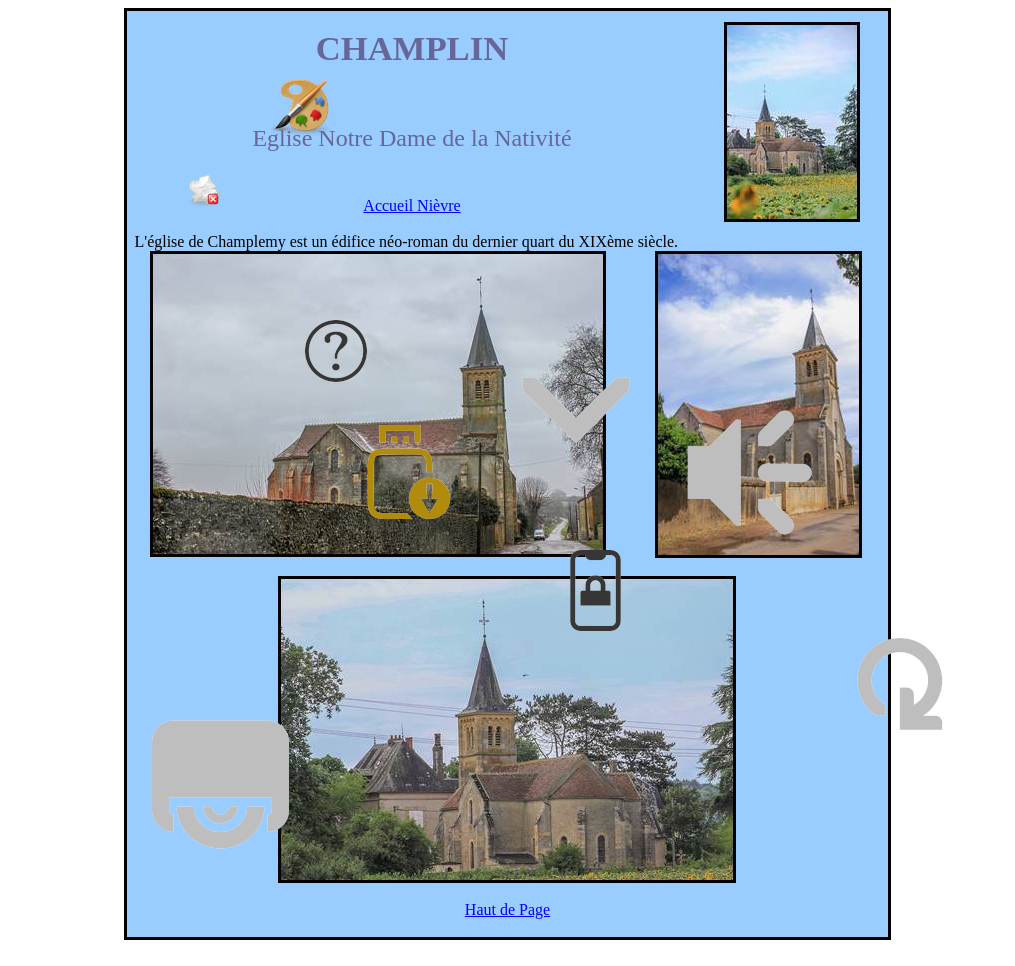 This screenshot has width=1015, height=966. Describe the element at coordinates (595, 590) in the screenshot. I see `device is locked or secured` at that location.